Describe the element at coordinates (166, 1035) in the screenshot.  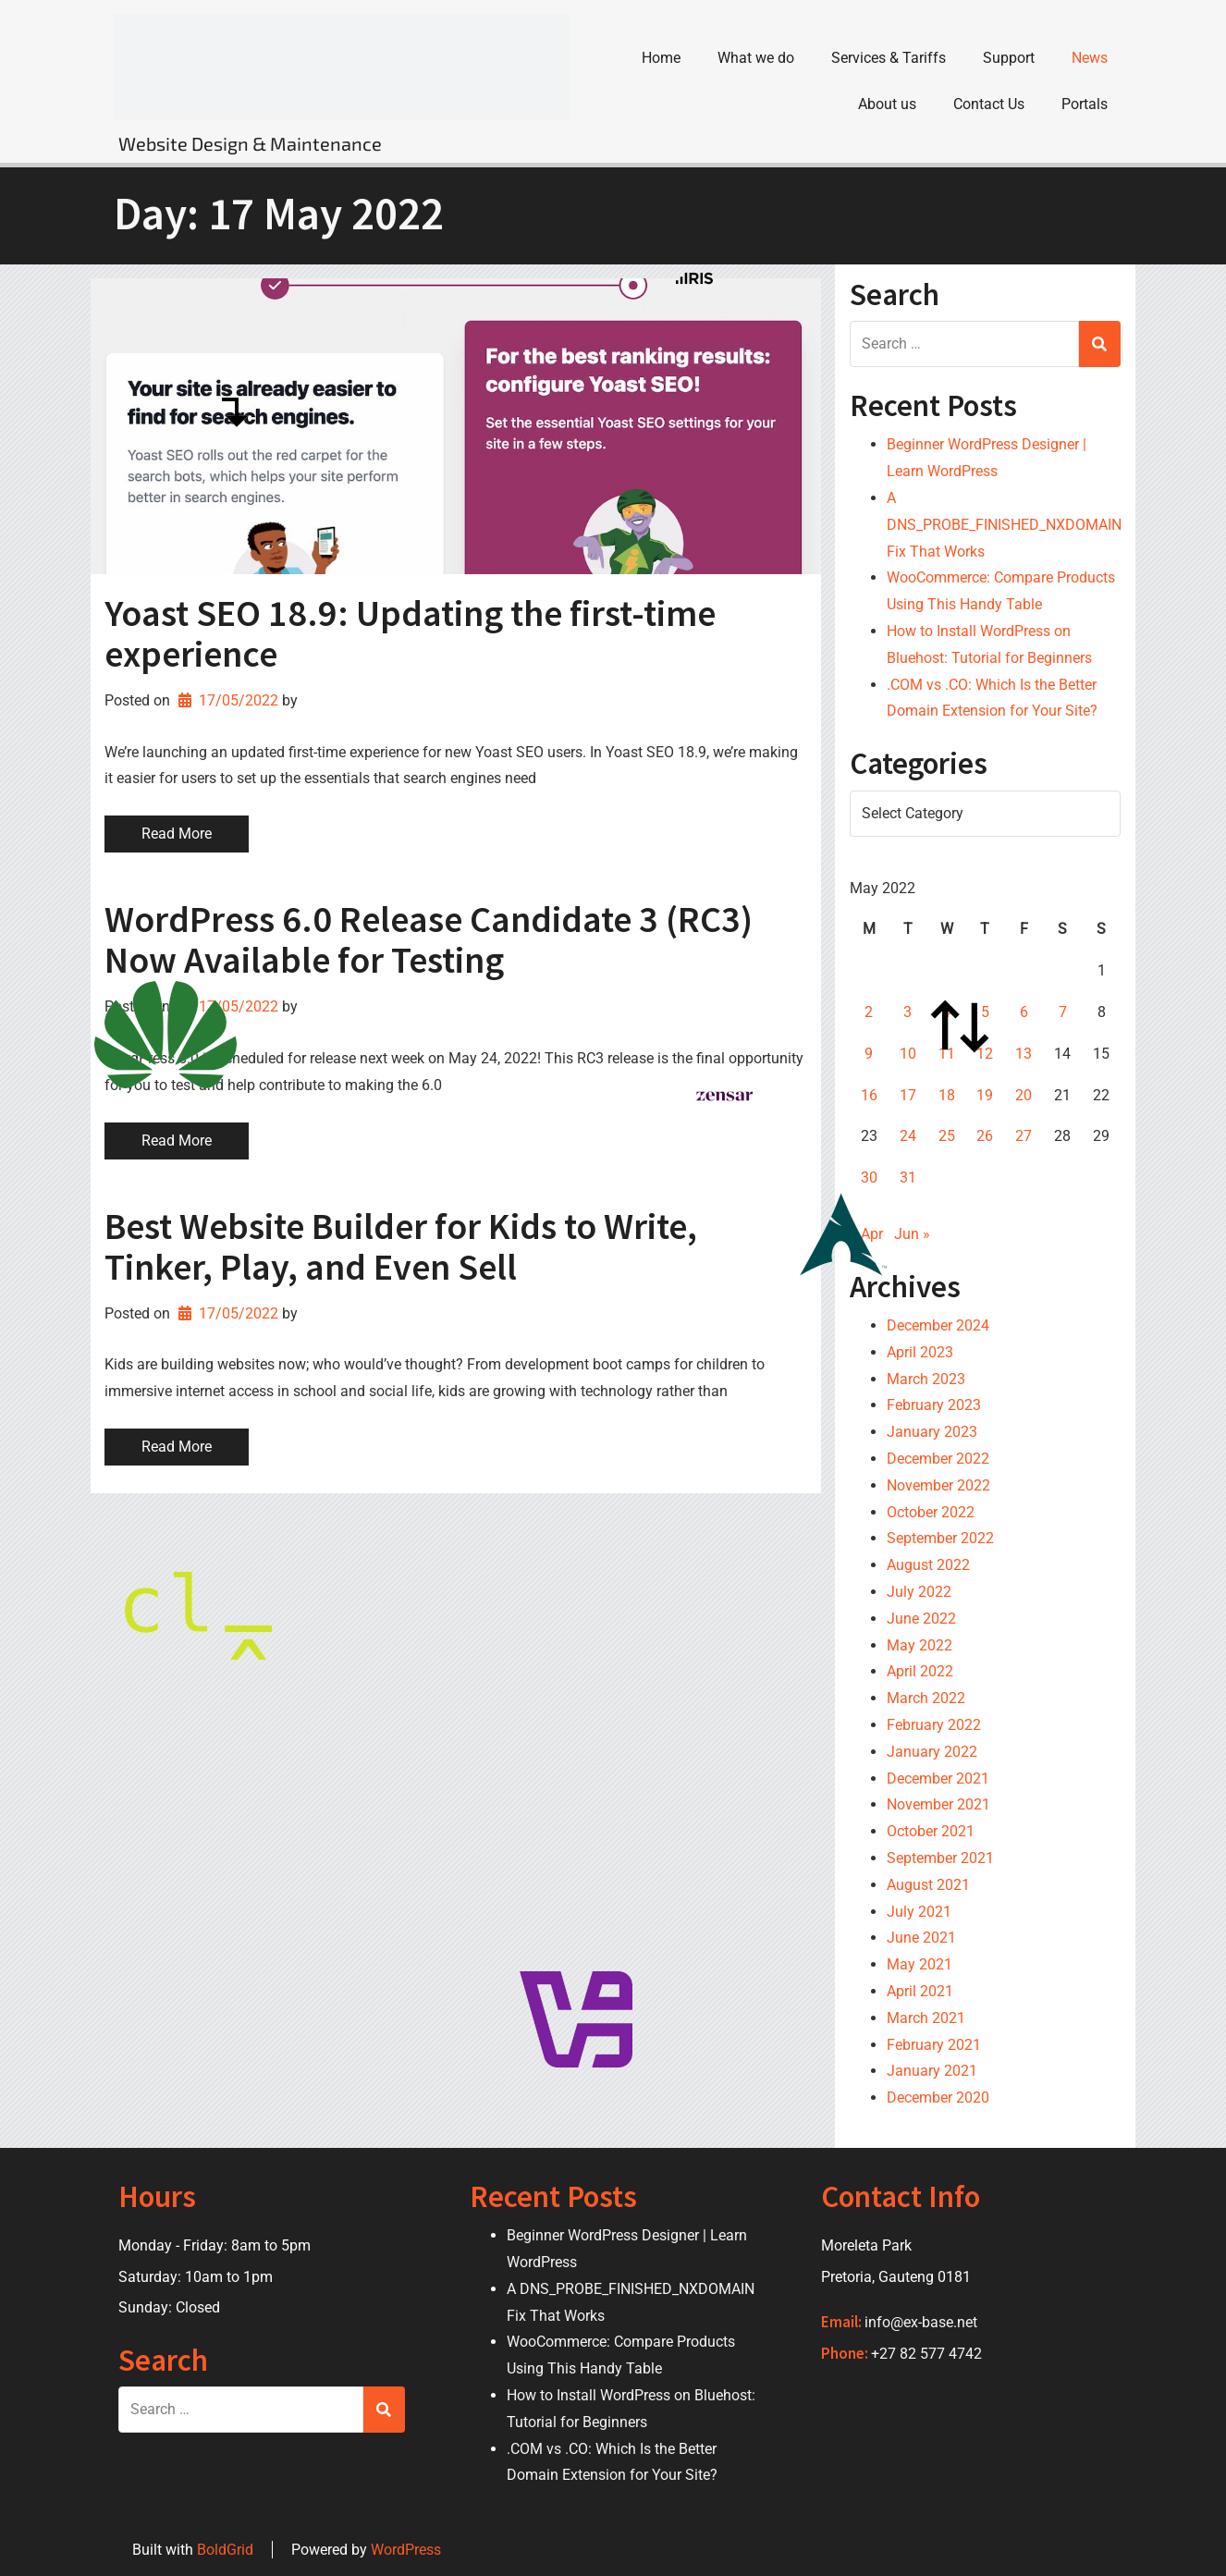
I see `Huawei brand logo` at that location.